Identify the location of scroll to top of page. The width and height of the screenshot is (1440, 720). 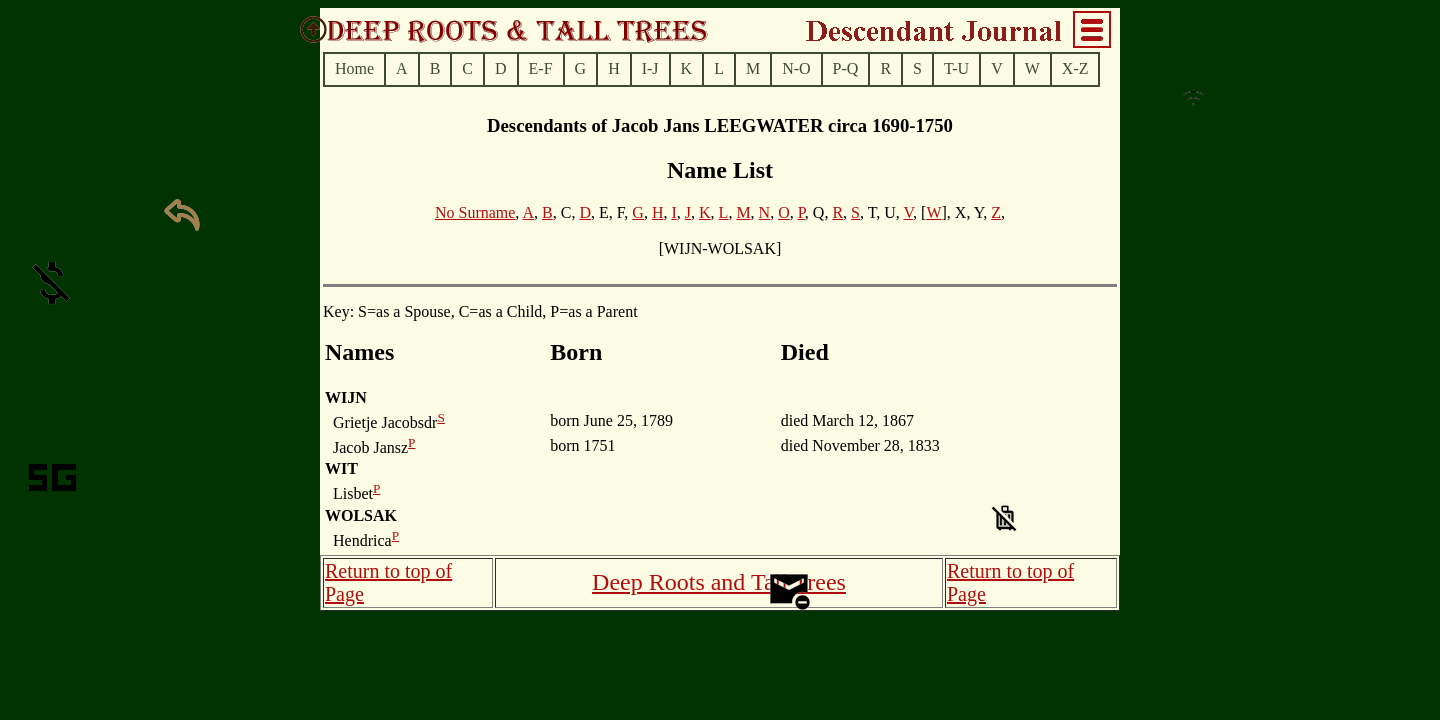
(313, 29).